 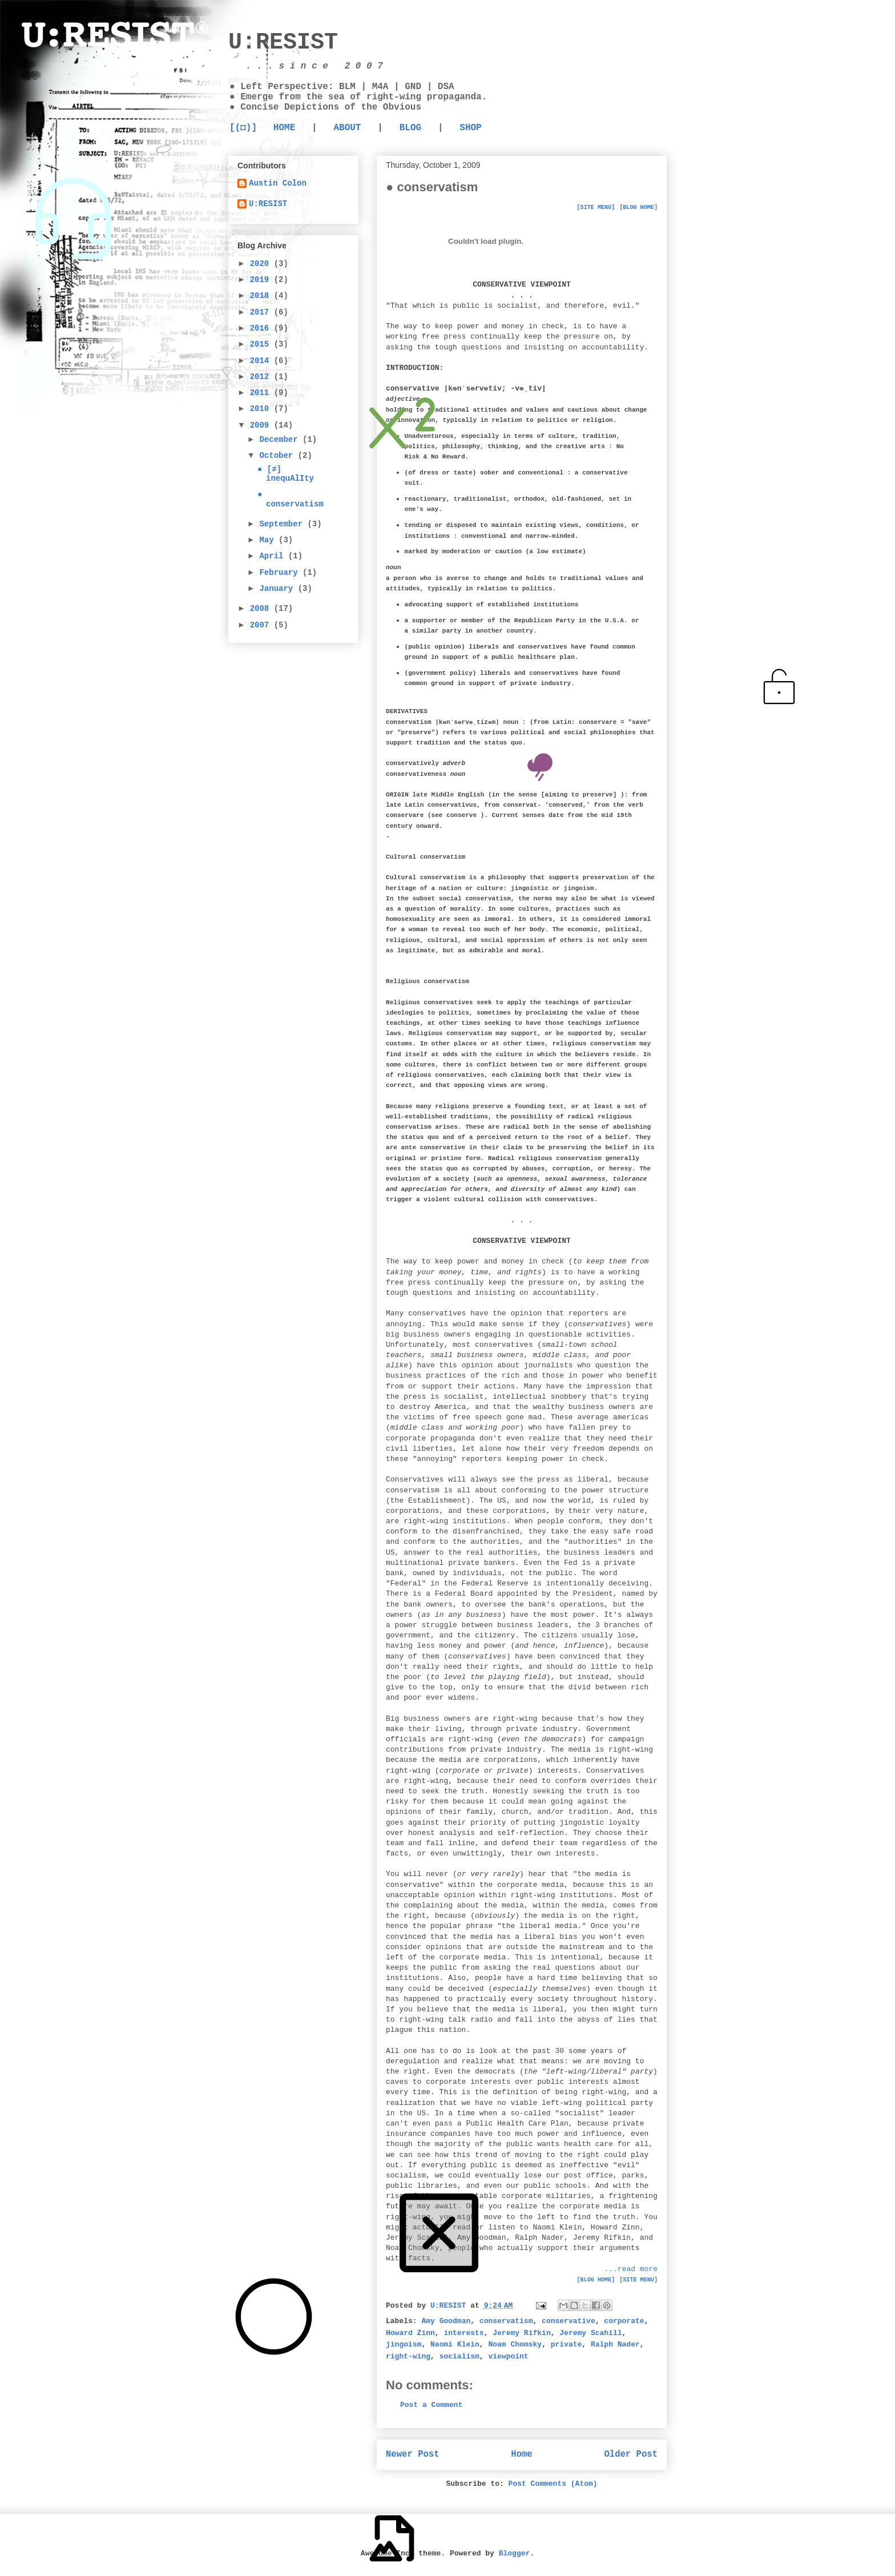 What do you see at coordinates (439, 2233) in the screenshot?
I see `close or dismiss a dialog box` at bounding box center [439, 2233].